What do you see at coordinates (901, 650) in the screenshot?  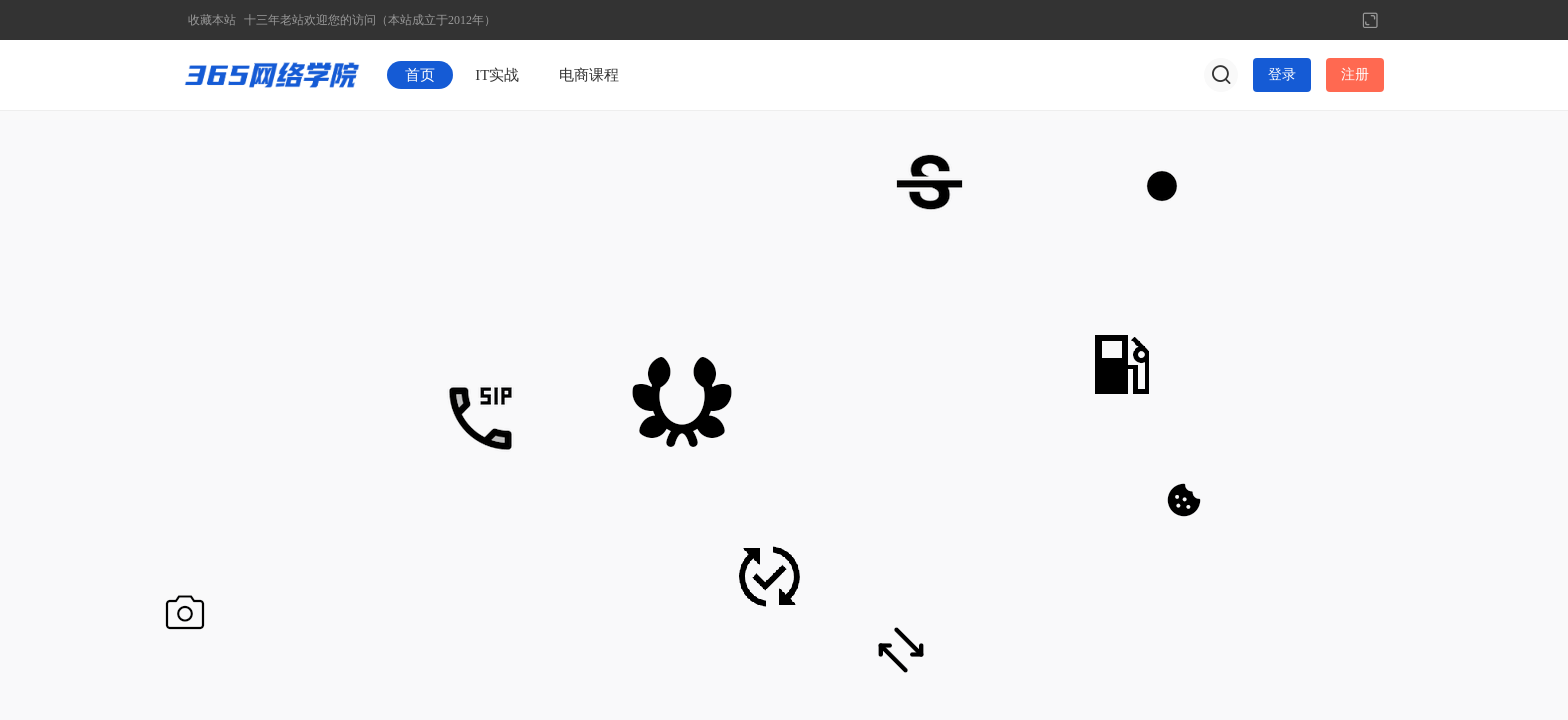 I see `resize element diagonally` at bounding box center [901, 650].